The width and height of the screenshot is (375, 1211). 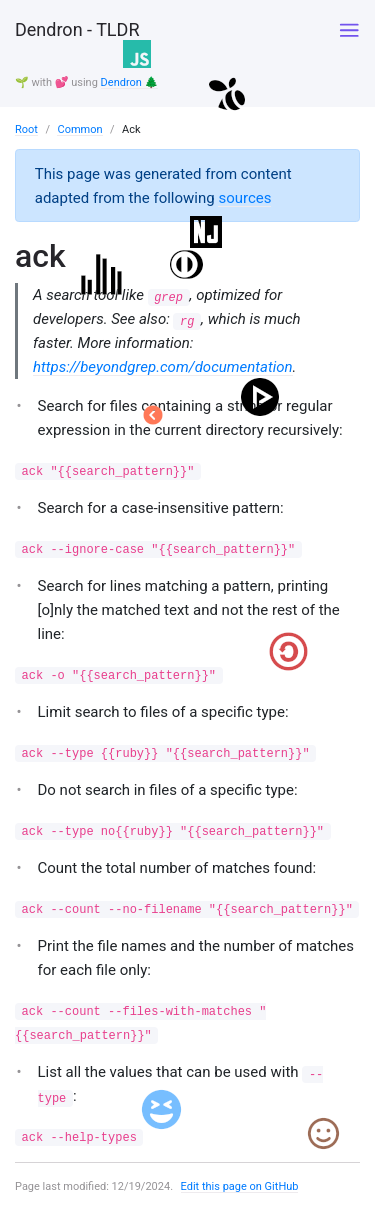 What do you see at coordinates (227, 94) in the screenshot?
I see `swarm app logo` at bounding box center [227, 94].